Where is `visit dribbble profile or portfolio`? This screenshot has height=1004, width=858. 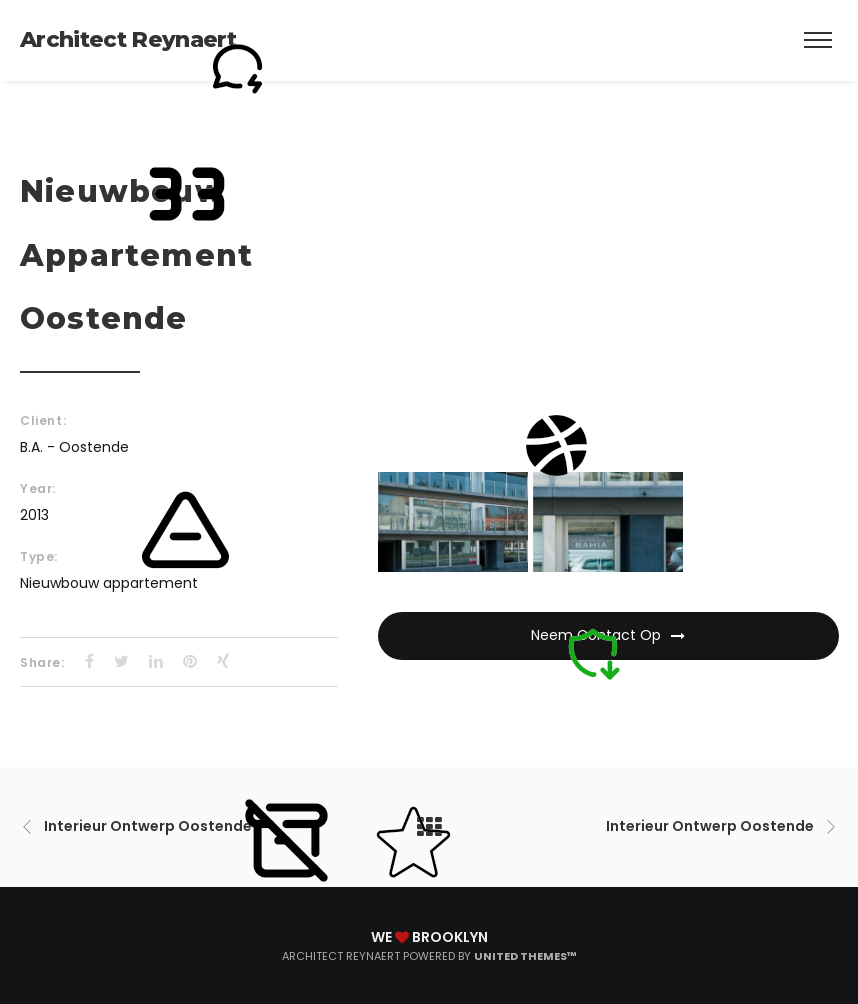
visit dribbble profile or portfolio is located at coordinates (556, 445).